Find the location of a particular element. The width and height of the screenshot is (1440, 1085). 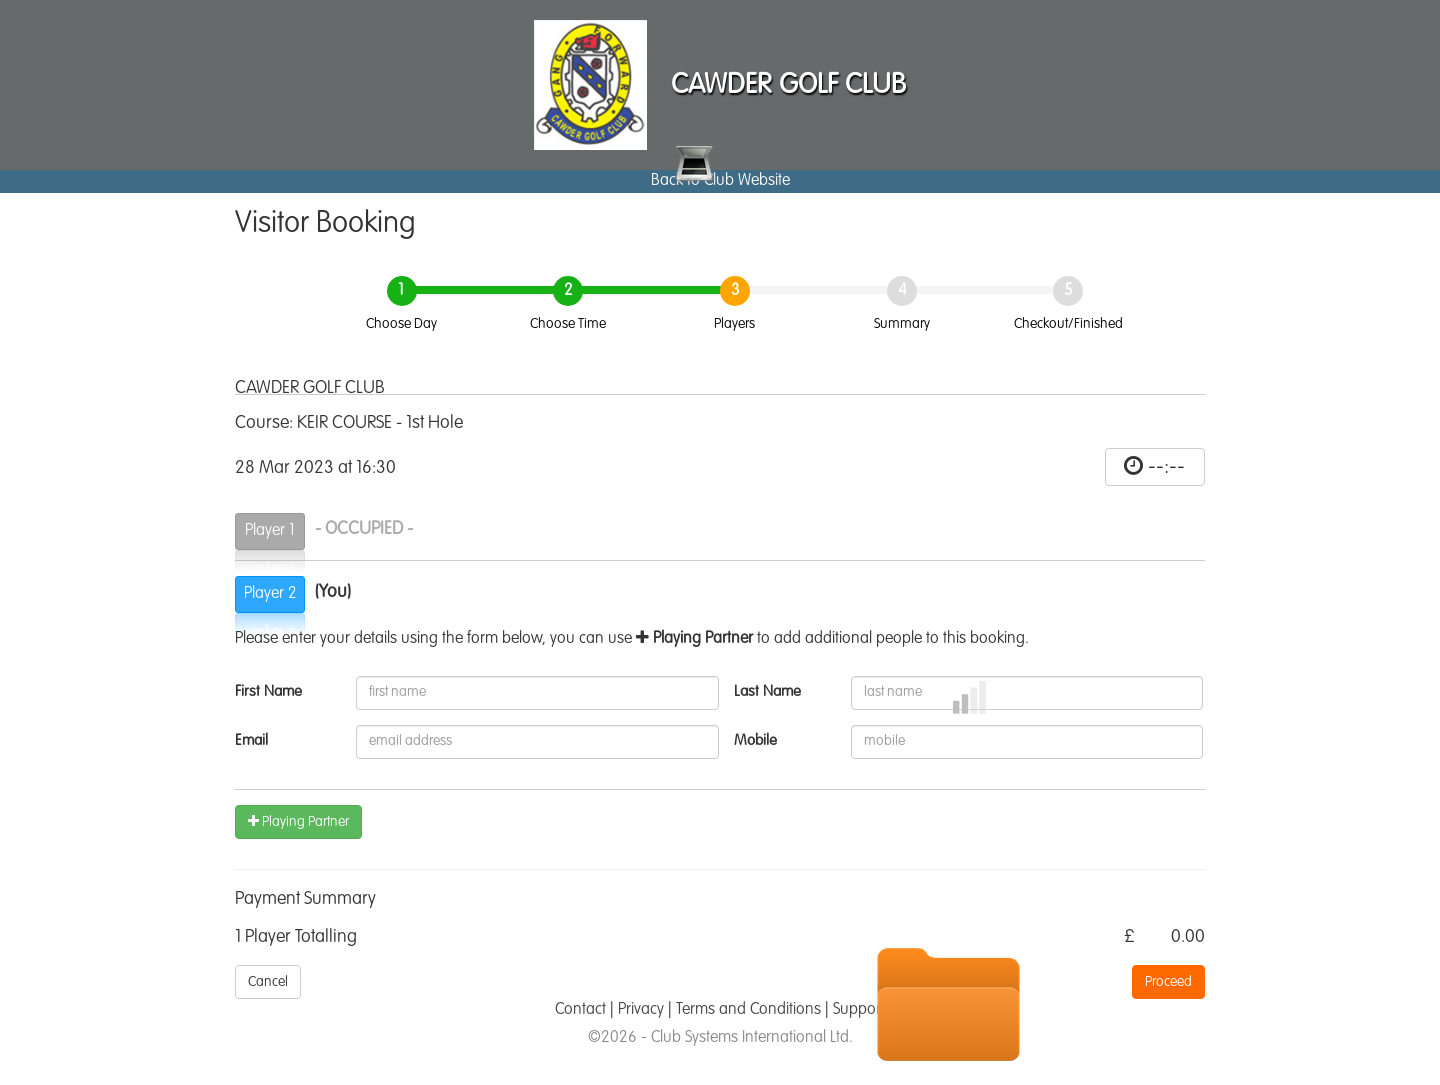

indicates moderate cellular signal strength is located at coordinates (970, 698).